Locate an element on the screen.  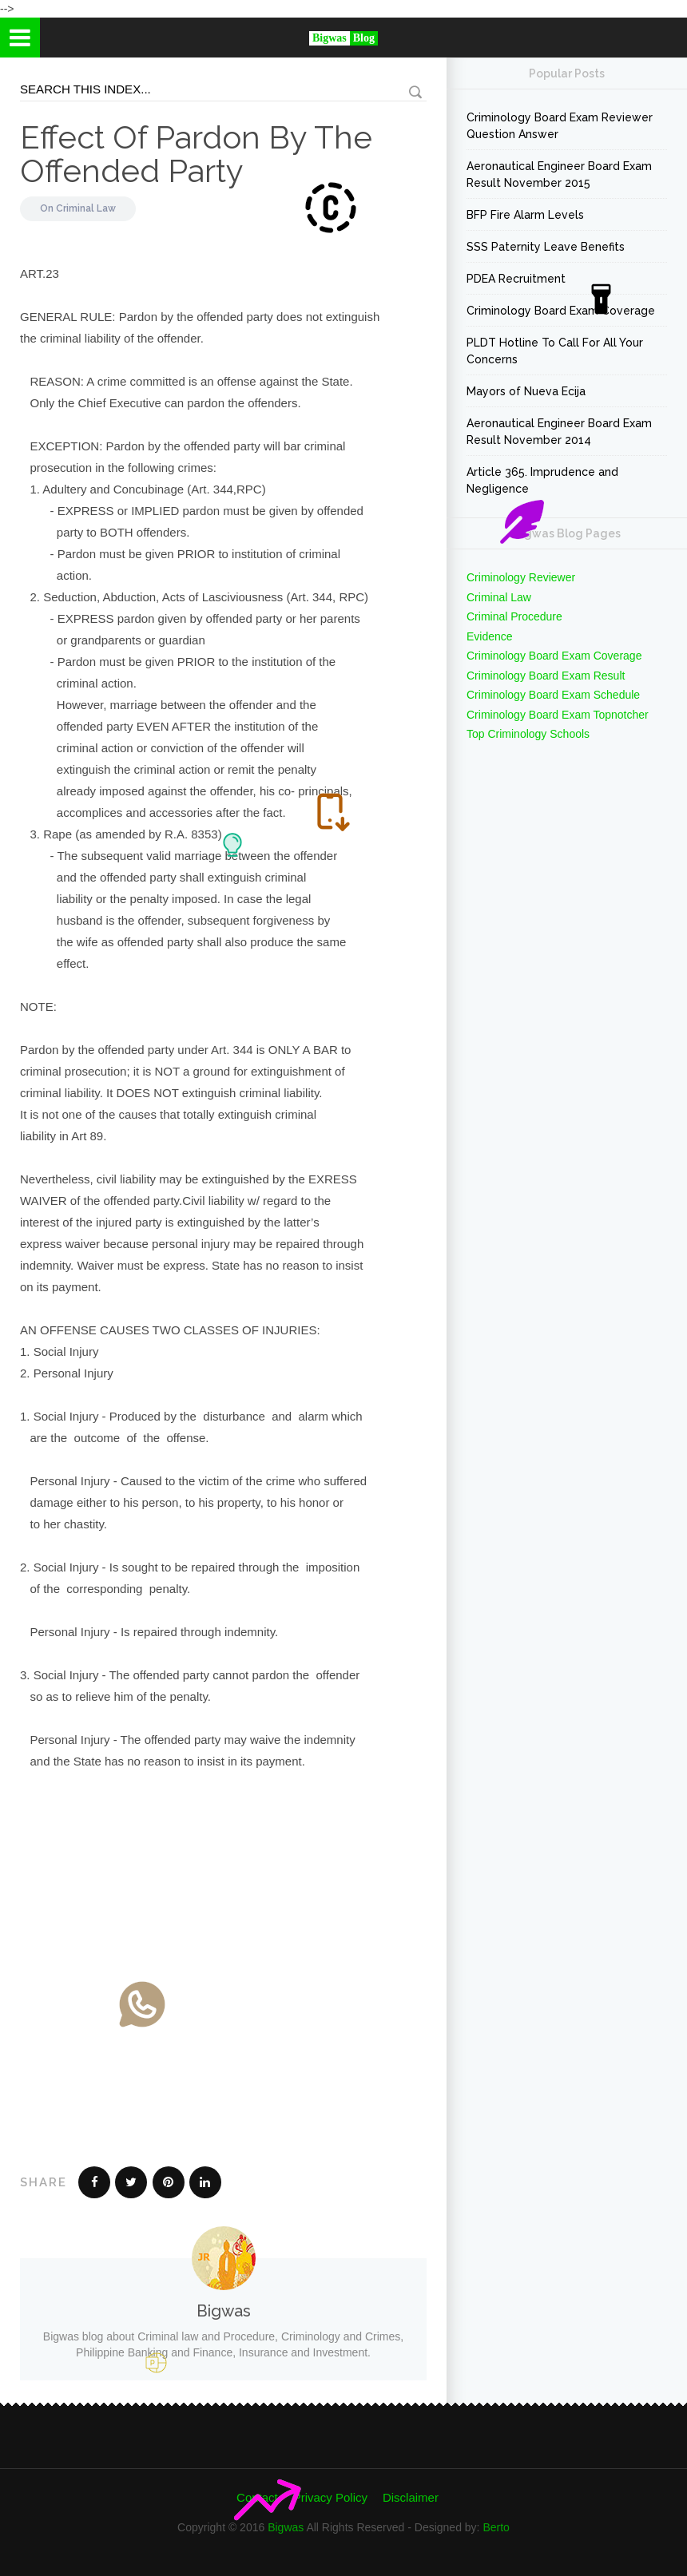
compose a new message or note is located at coordinates (522, 522).